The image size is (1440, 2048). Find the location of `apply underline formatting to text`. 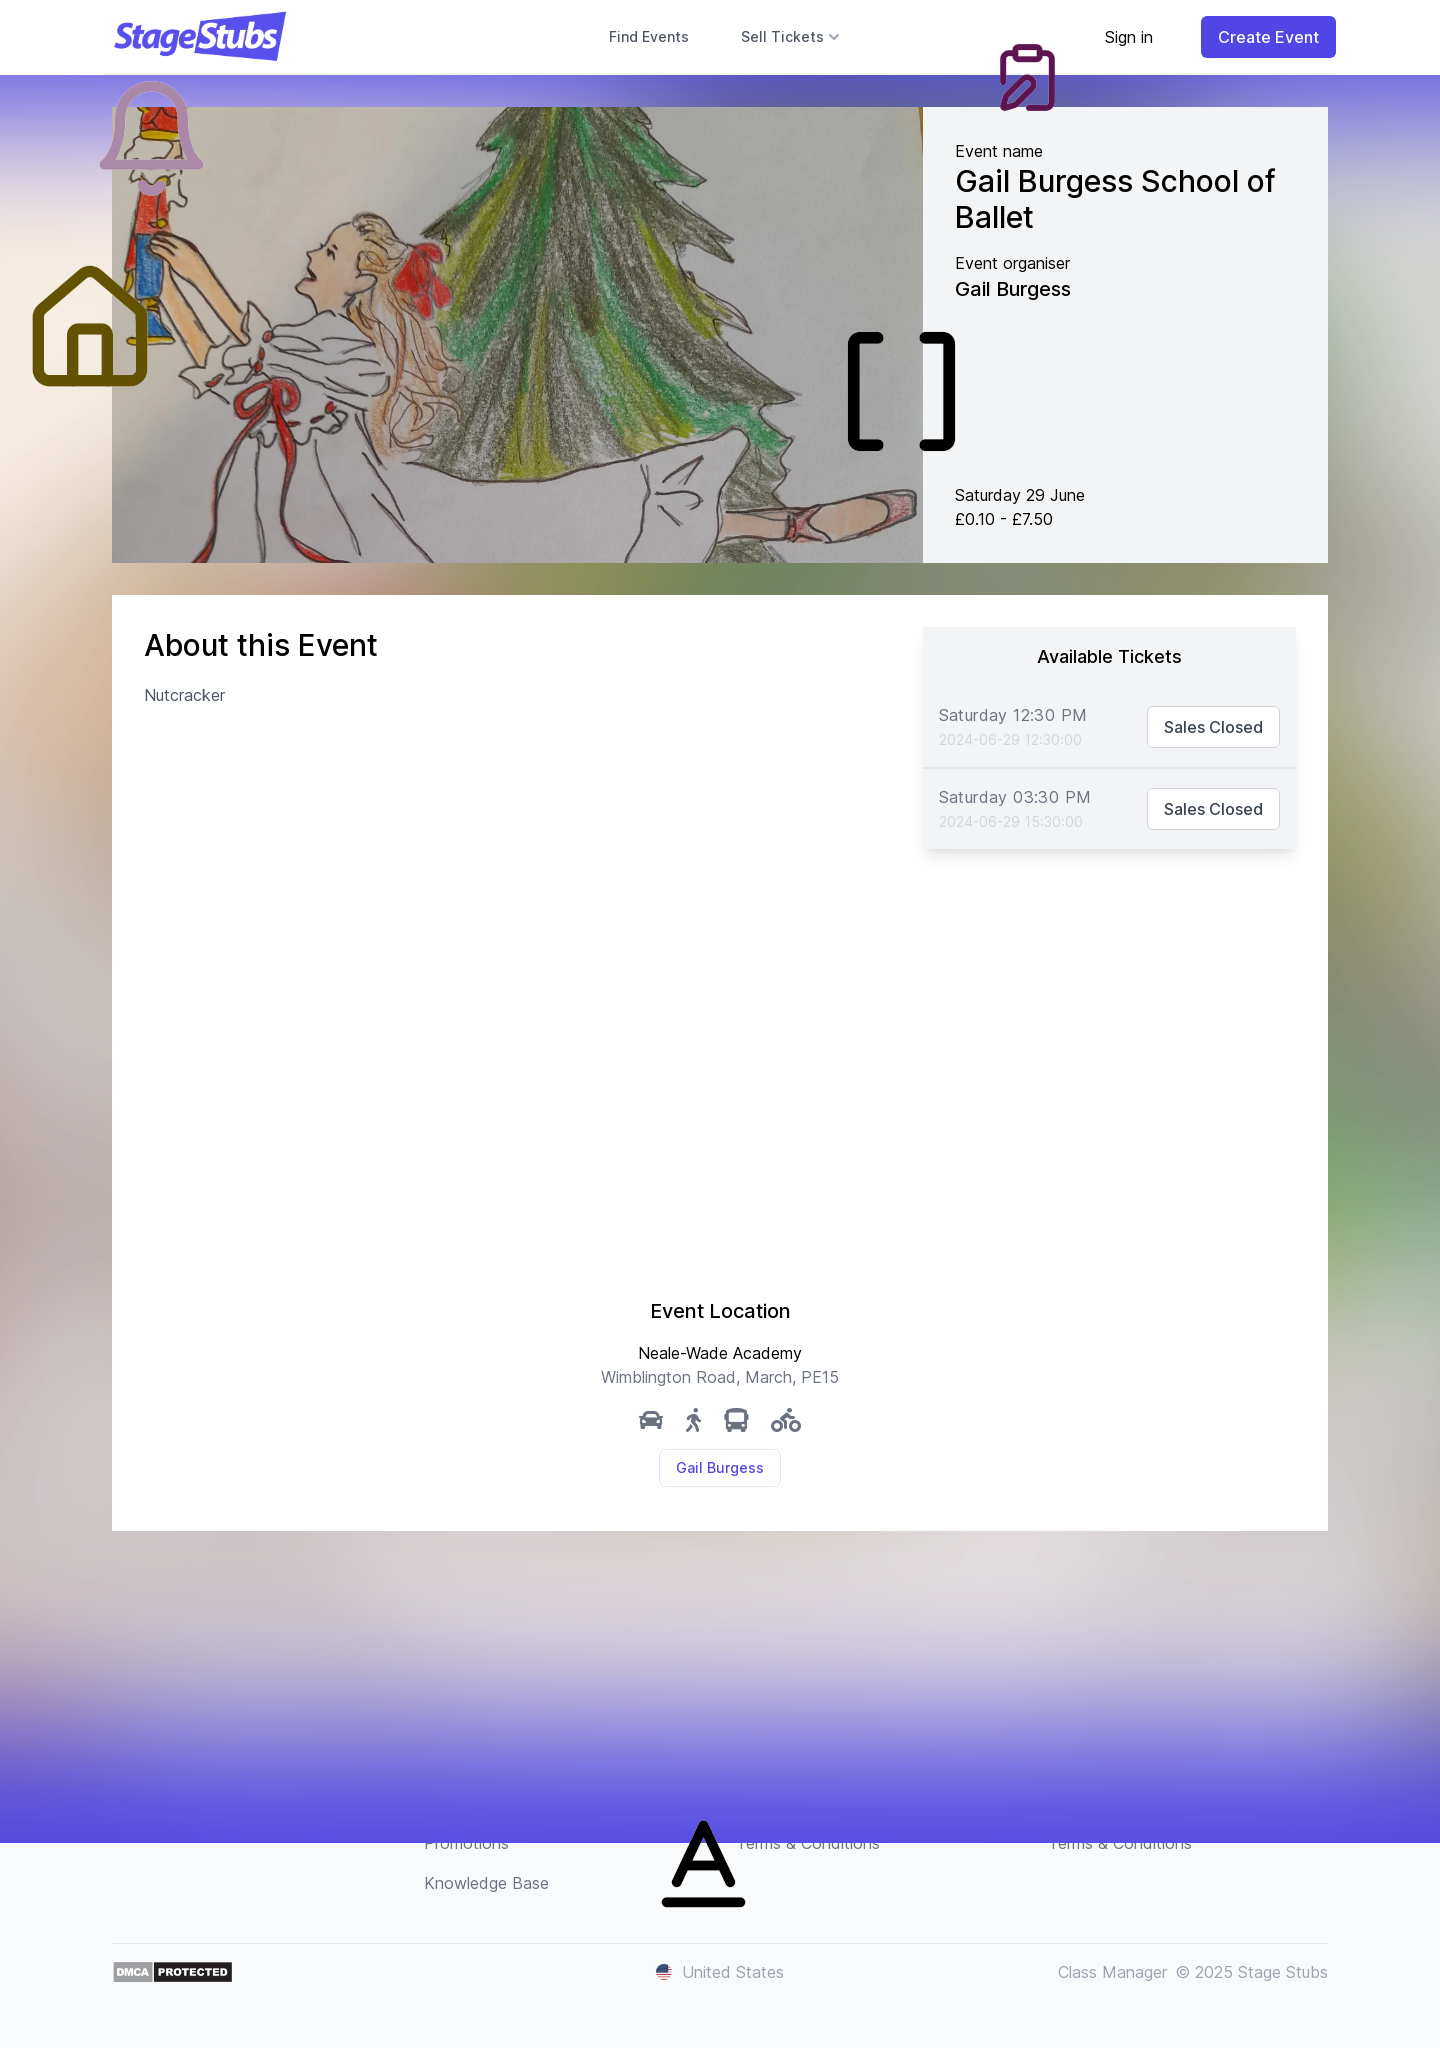

apply underline formatting to text is located at coordinates (703, 1865).